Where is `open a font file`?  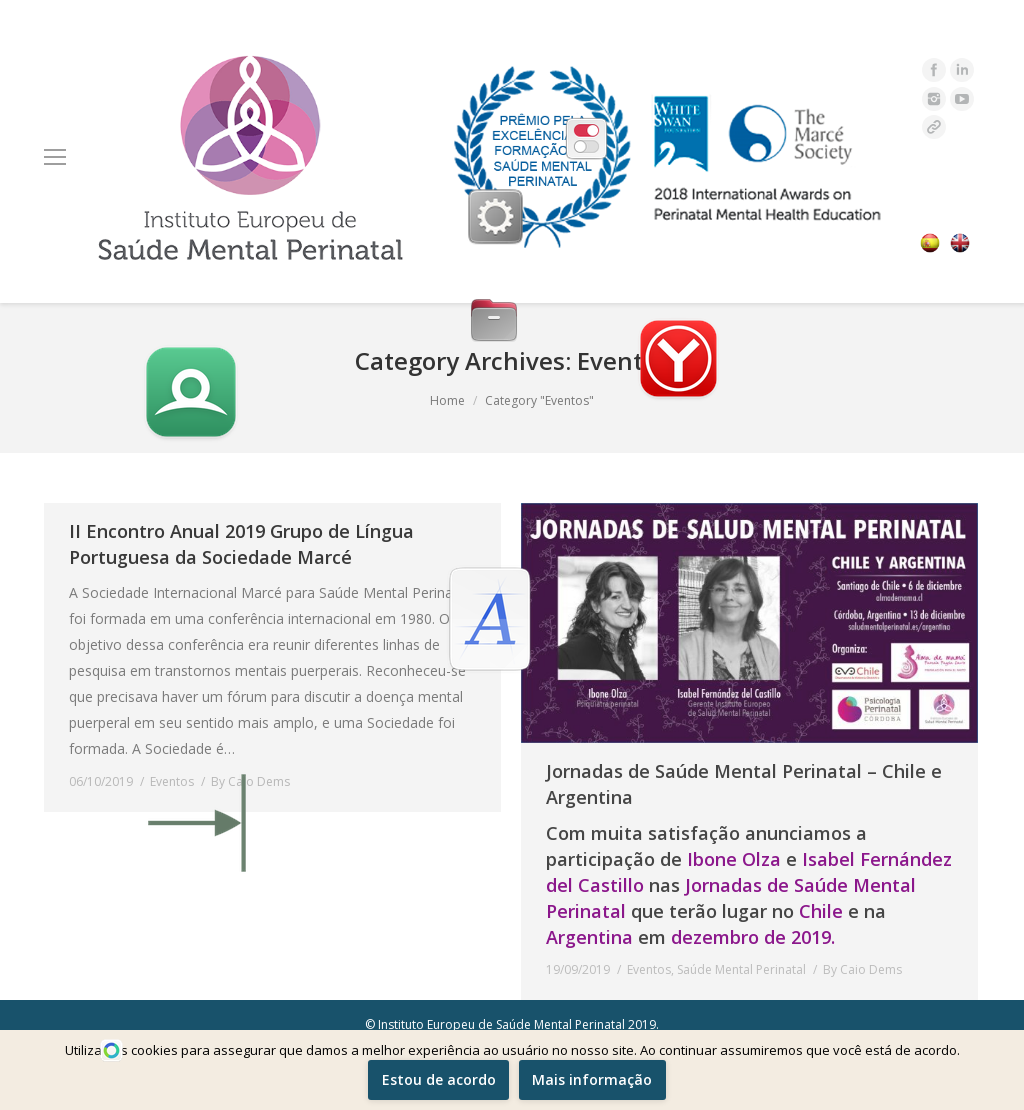
open a font file is located at coordinates (490, 619).